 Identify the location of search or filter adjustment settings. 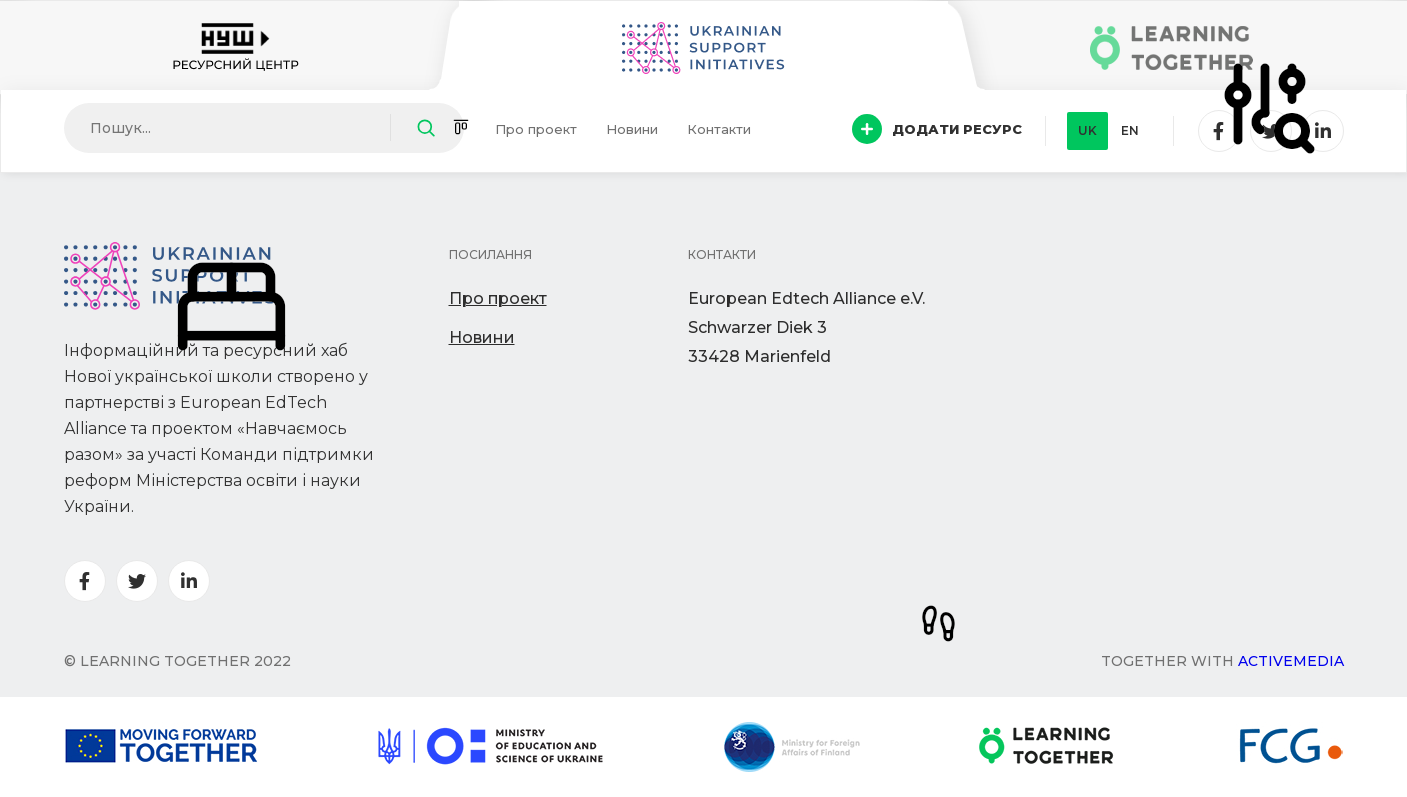
(1265, 104).